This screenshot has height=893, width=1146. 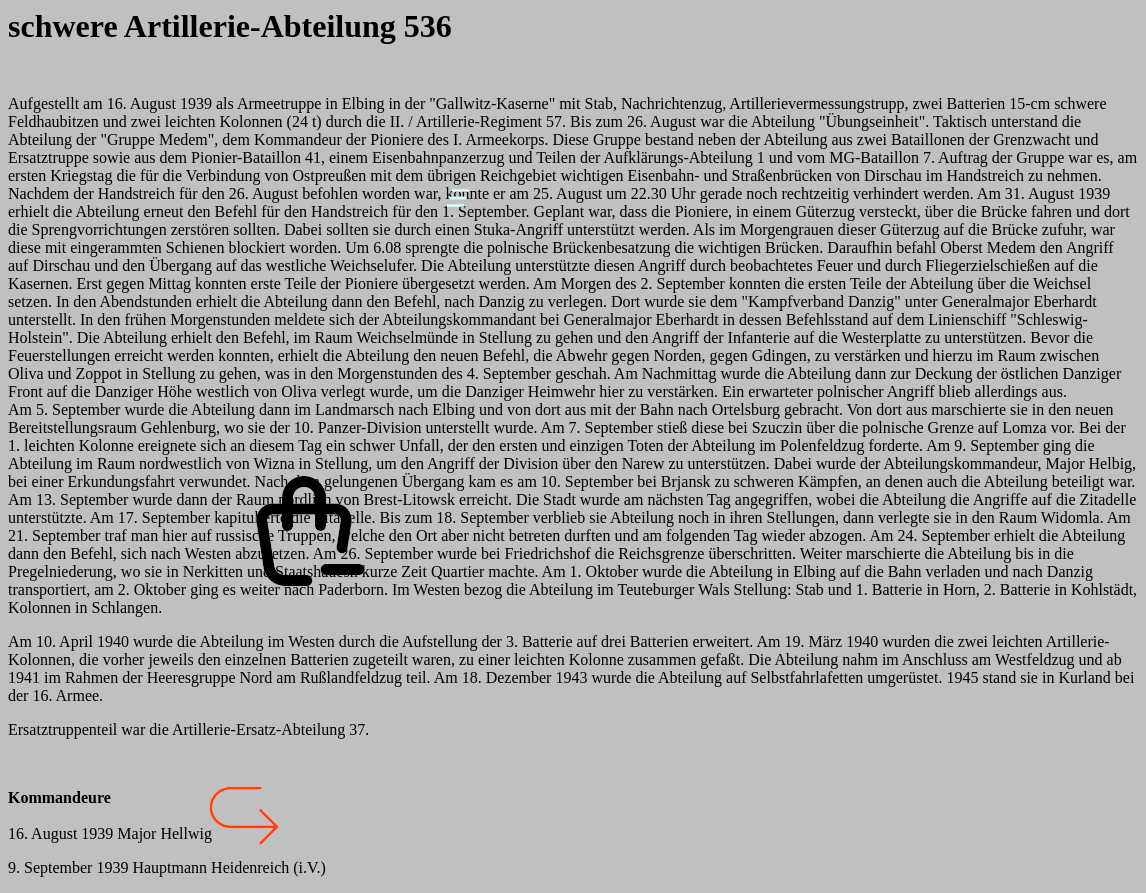 I want to click on remove an item from your shopping bag, so click(x=304, y=531).